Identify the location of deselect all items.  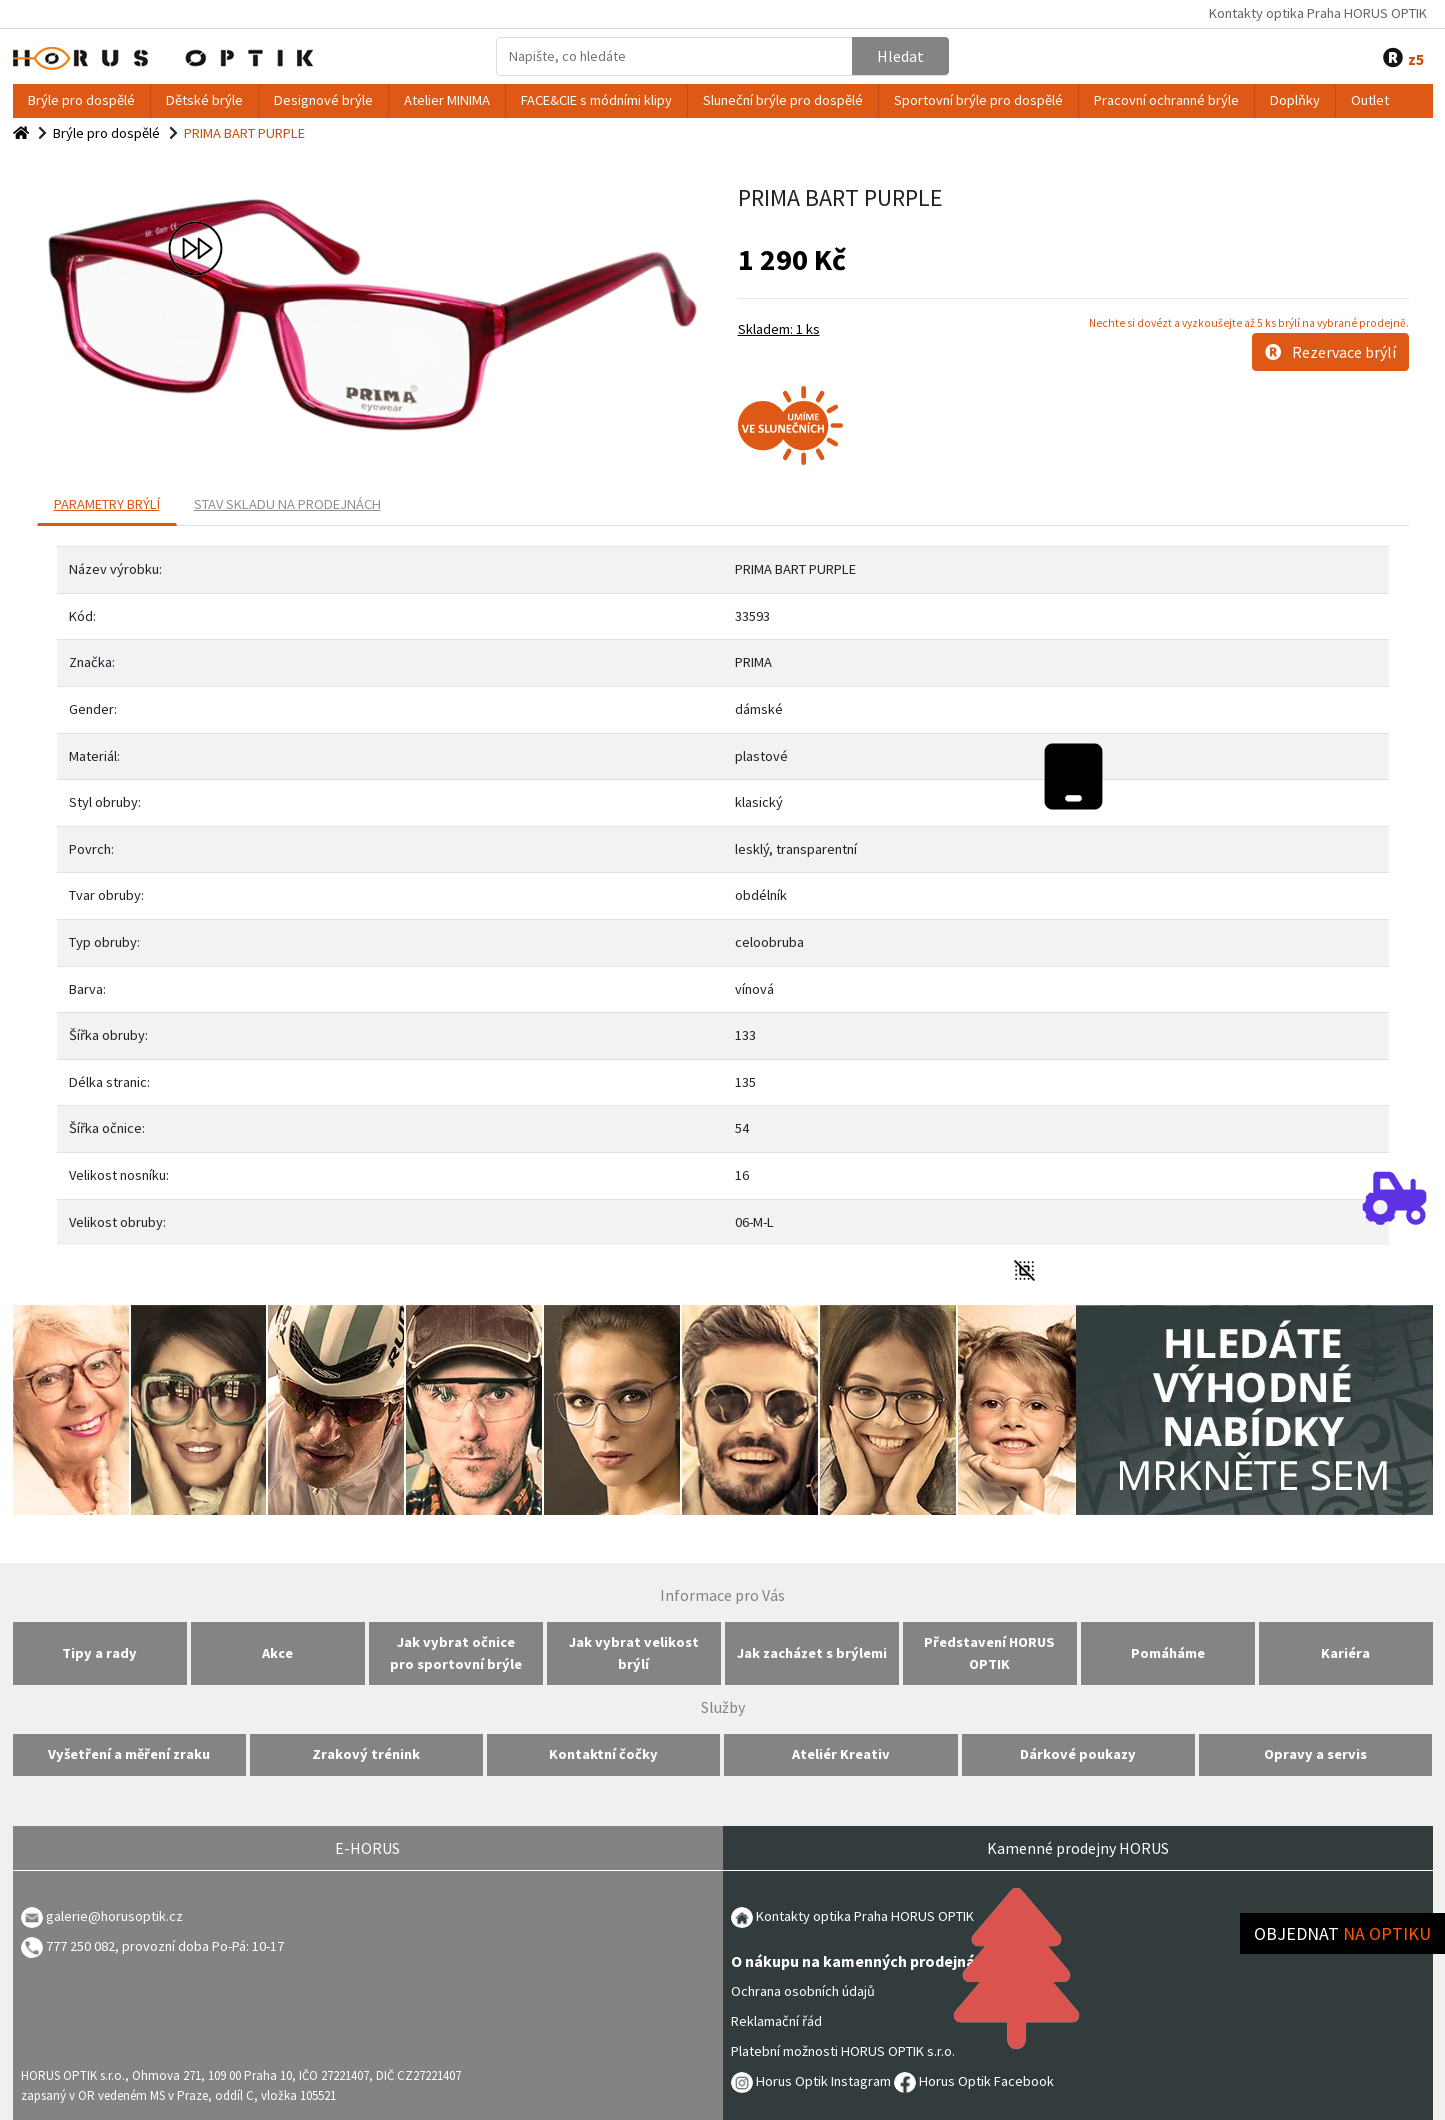
(1024, 1270).